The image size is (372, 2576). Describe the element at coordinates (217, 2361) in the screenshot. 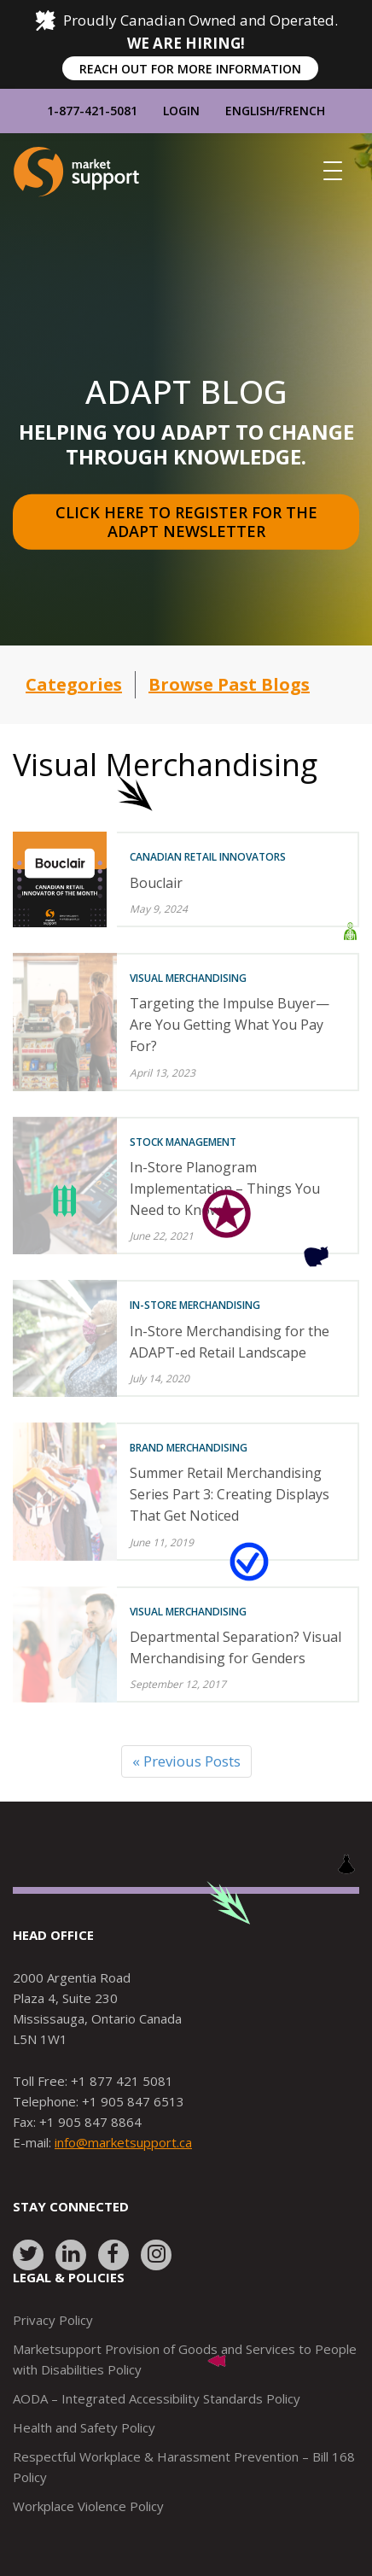

I see `rewind or skip backward in media playback` at that location.